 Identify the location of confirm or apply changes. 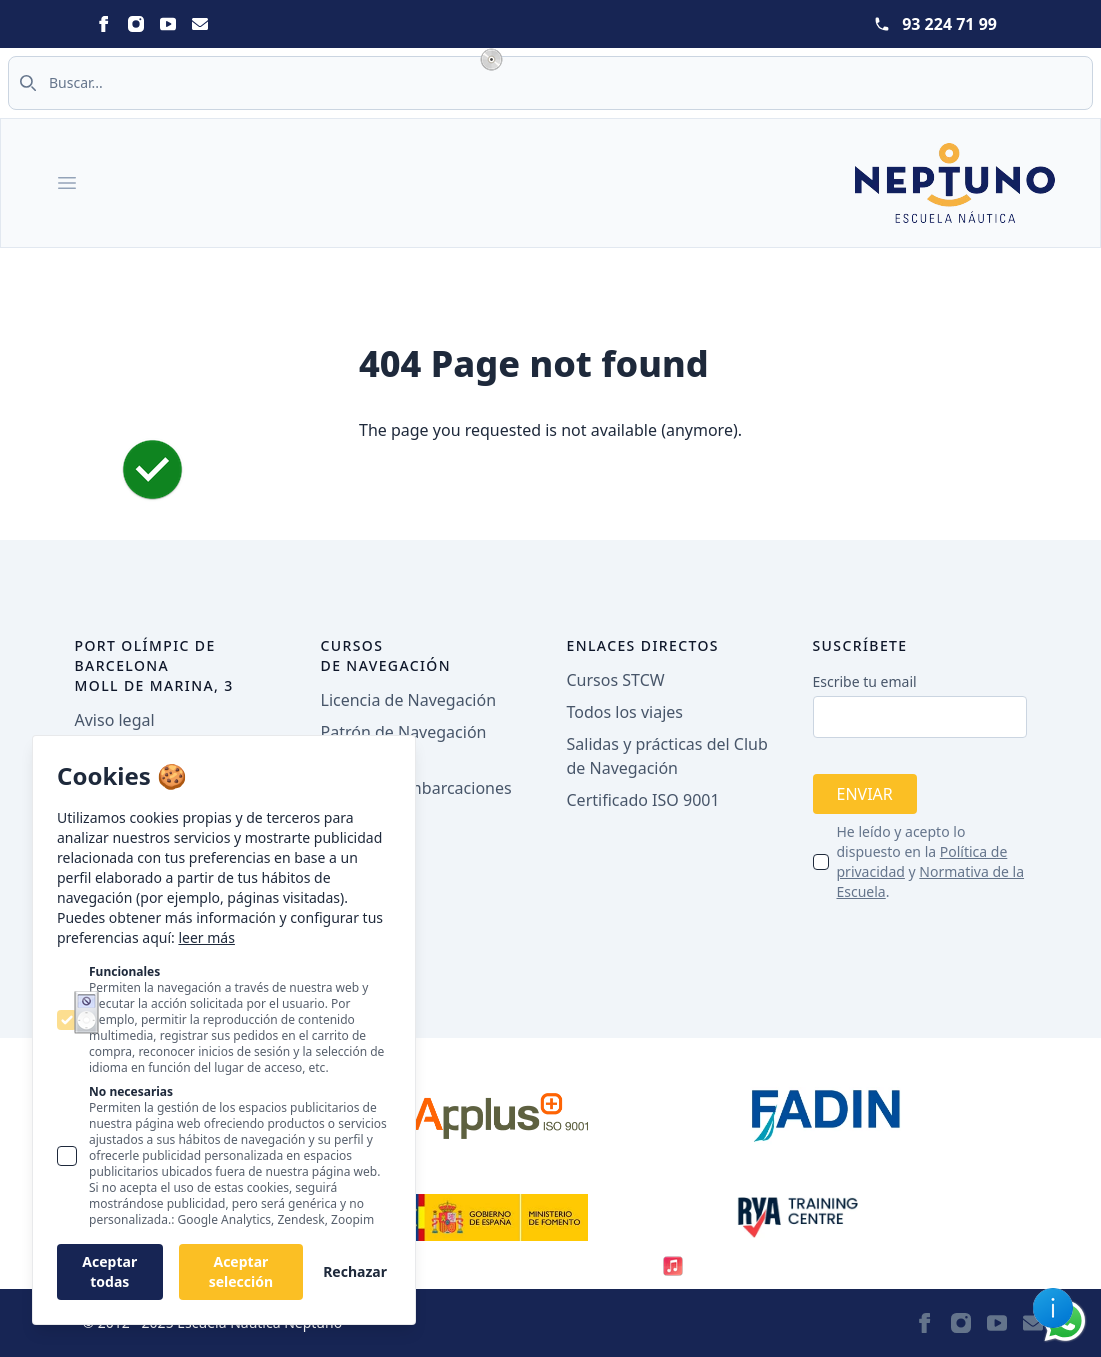
(152, 469).